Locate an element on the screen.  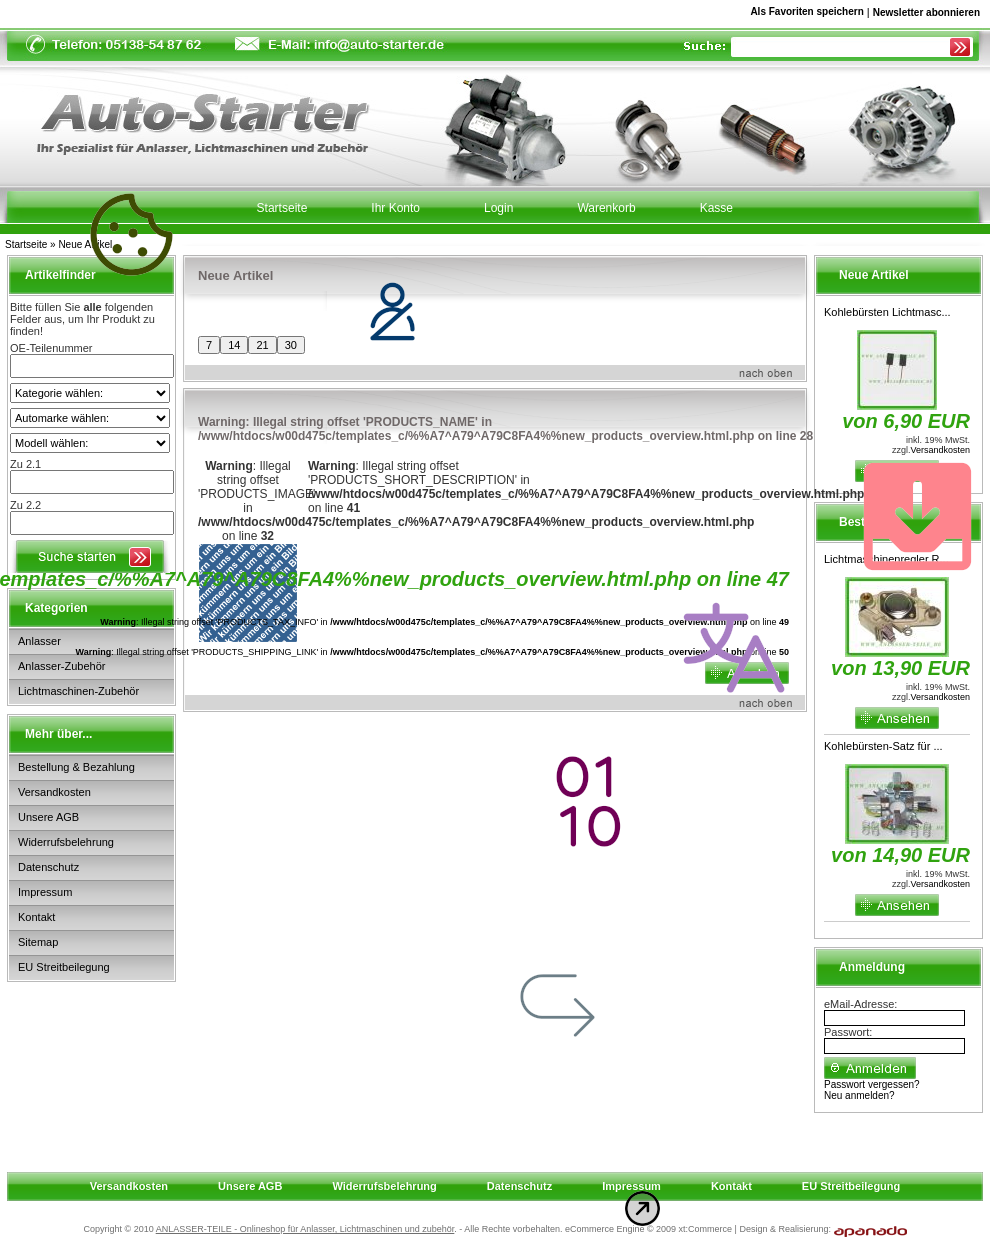
translate text to another language is located at coordinates (730, 649).